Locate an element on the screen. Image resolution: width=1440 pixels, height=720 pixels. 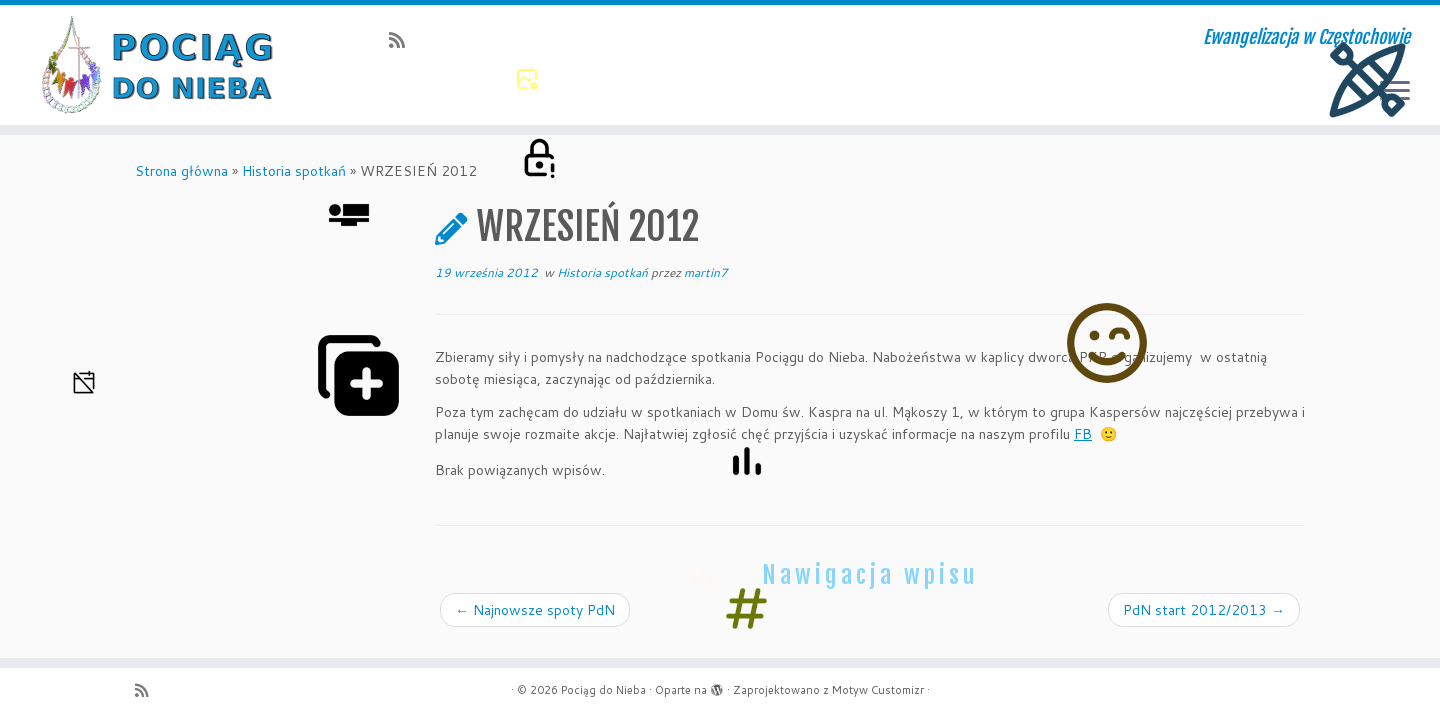
add or search hashtags is located at coordinates (746, 608).